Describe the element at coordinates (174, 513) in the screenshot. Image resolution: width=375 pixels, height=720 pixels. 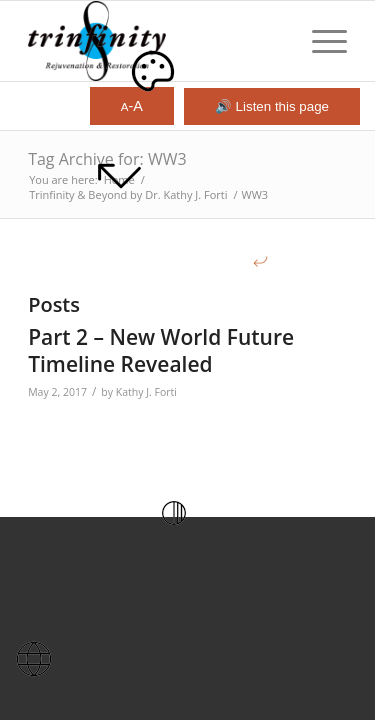
I see `adjust display contrast settings` at that location.